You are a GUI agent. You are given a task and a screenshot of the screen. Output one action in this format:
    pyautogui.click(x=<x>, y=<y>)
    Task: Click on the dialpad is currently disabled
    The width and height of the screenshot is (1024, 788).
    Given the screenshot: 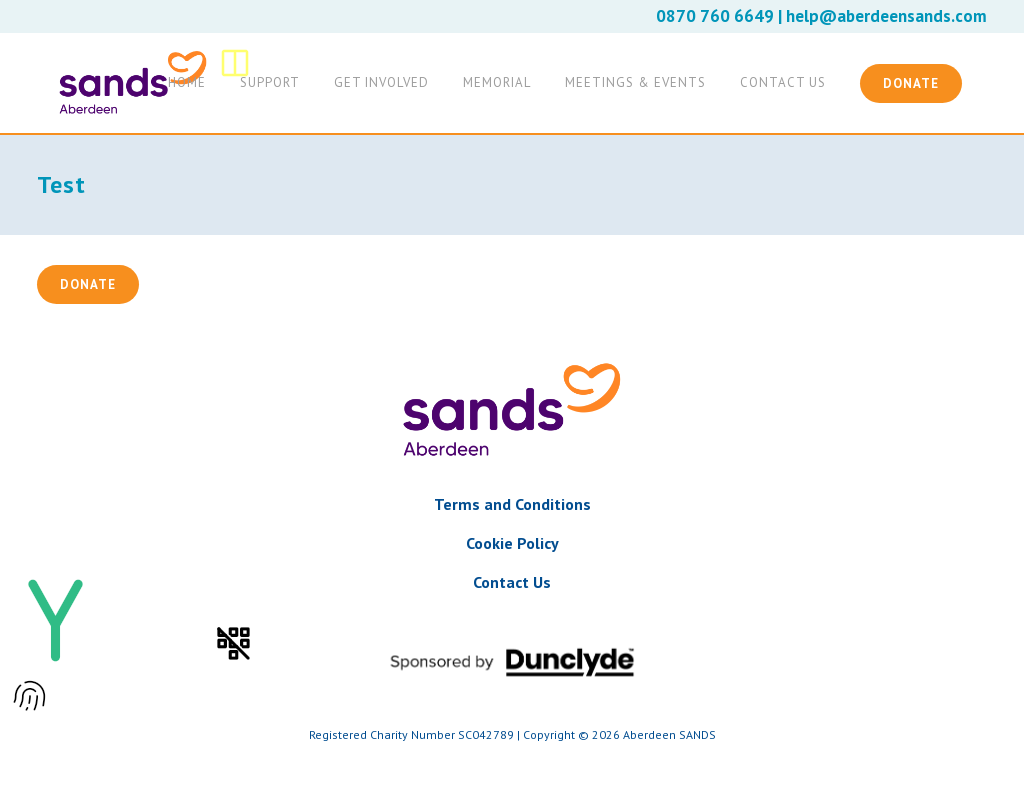 What is the action you would take?
    pyautogui.click(x=233, y=643)
    